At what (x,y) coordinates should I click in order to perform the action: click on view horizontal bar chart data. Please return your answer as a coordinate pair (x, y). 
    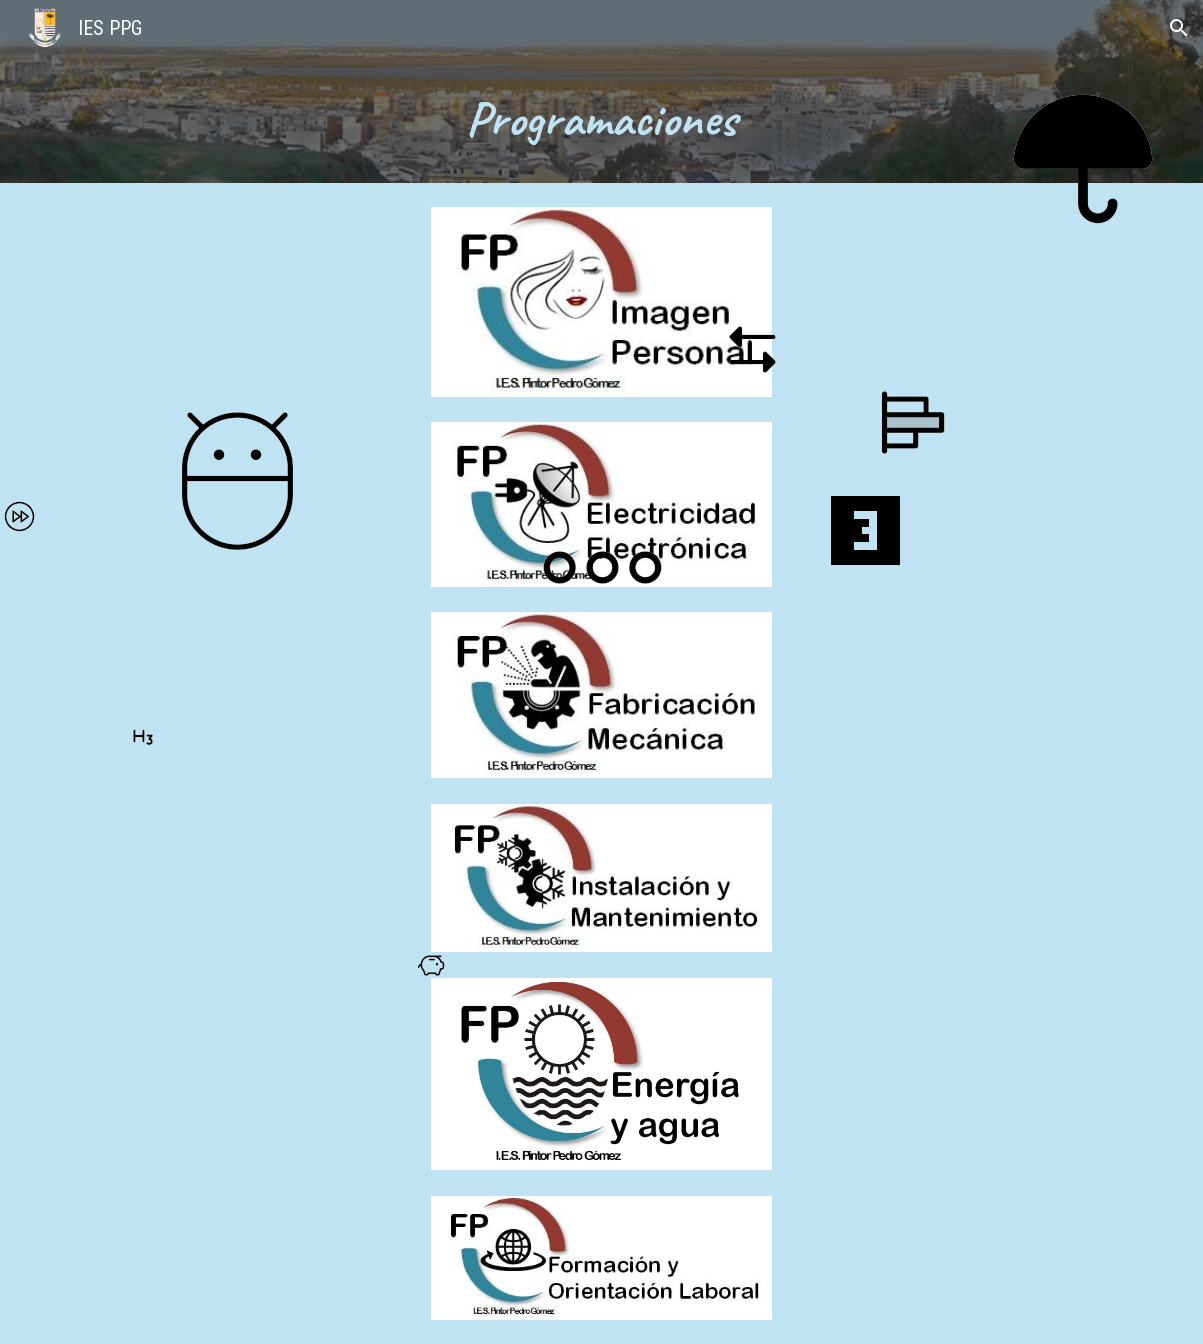
    Looking at the image, I should click on (910, 422).